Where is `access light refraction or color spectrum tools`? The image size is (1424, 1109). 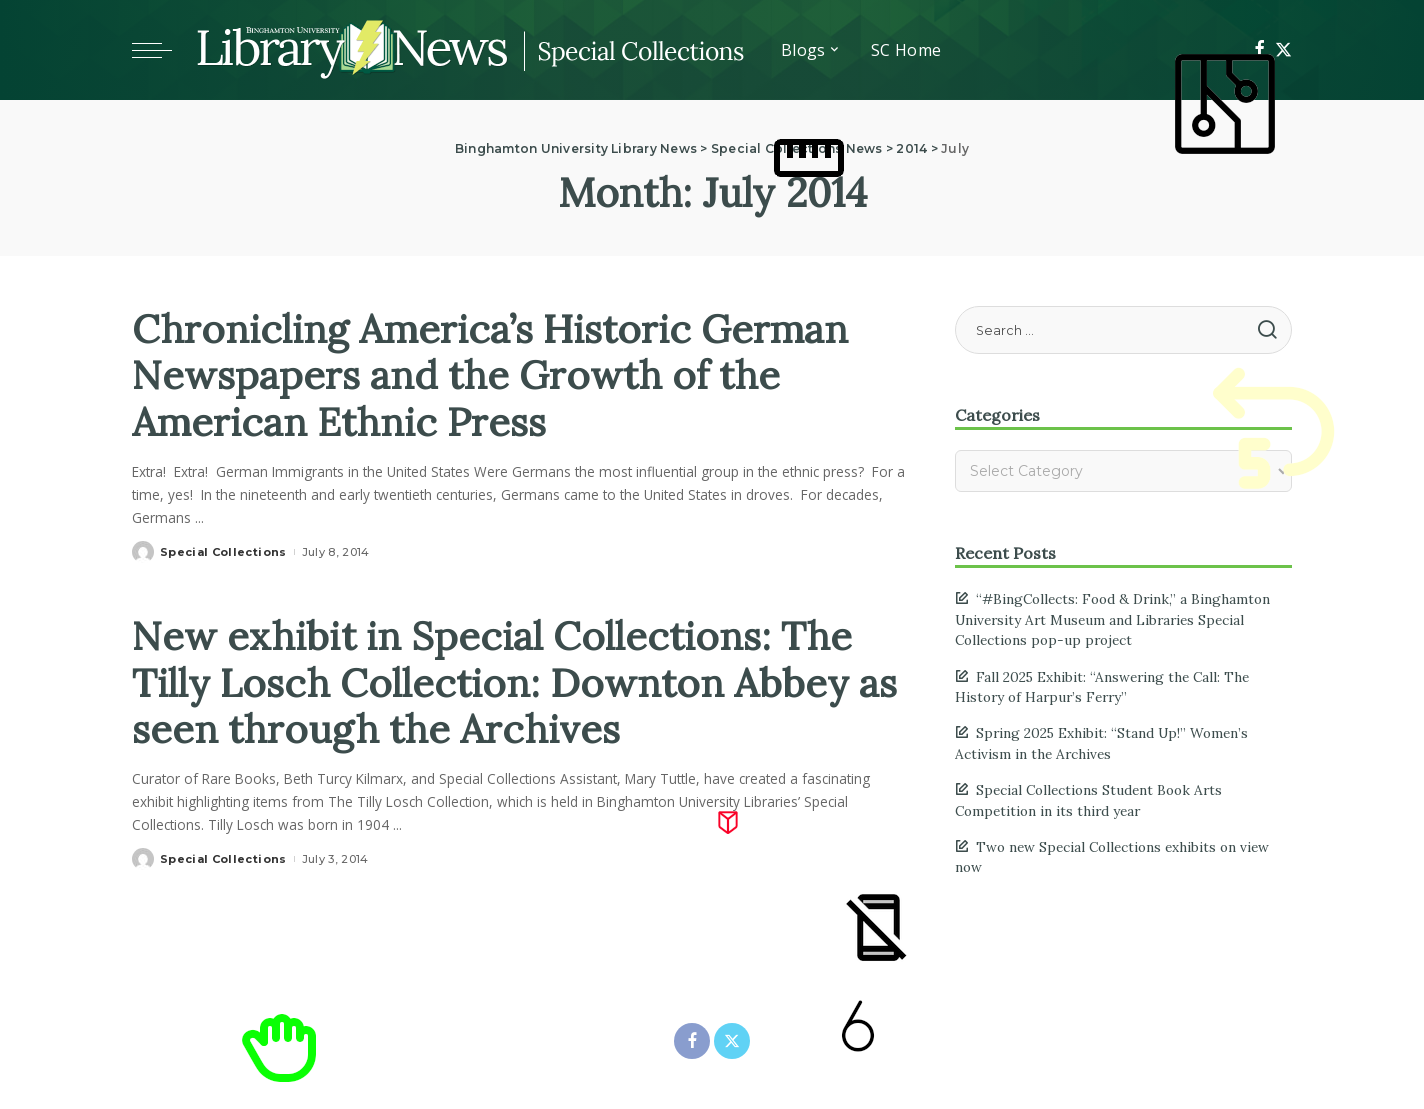 access light refraction or color spectrum tools is located at coordinates (728, 822).